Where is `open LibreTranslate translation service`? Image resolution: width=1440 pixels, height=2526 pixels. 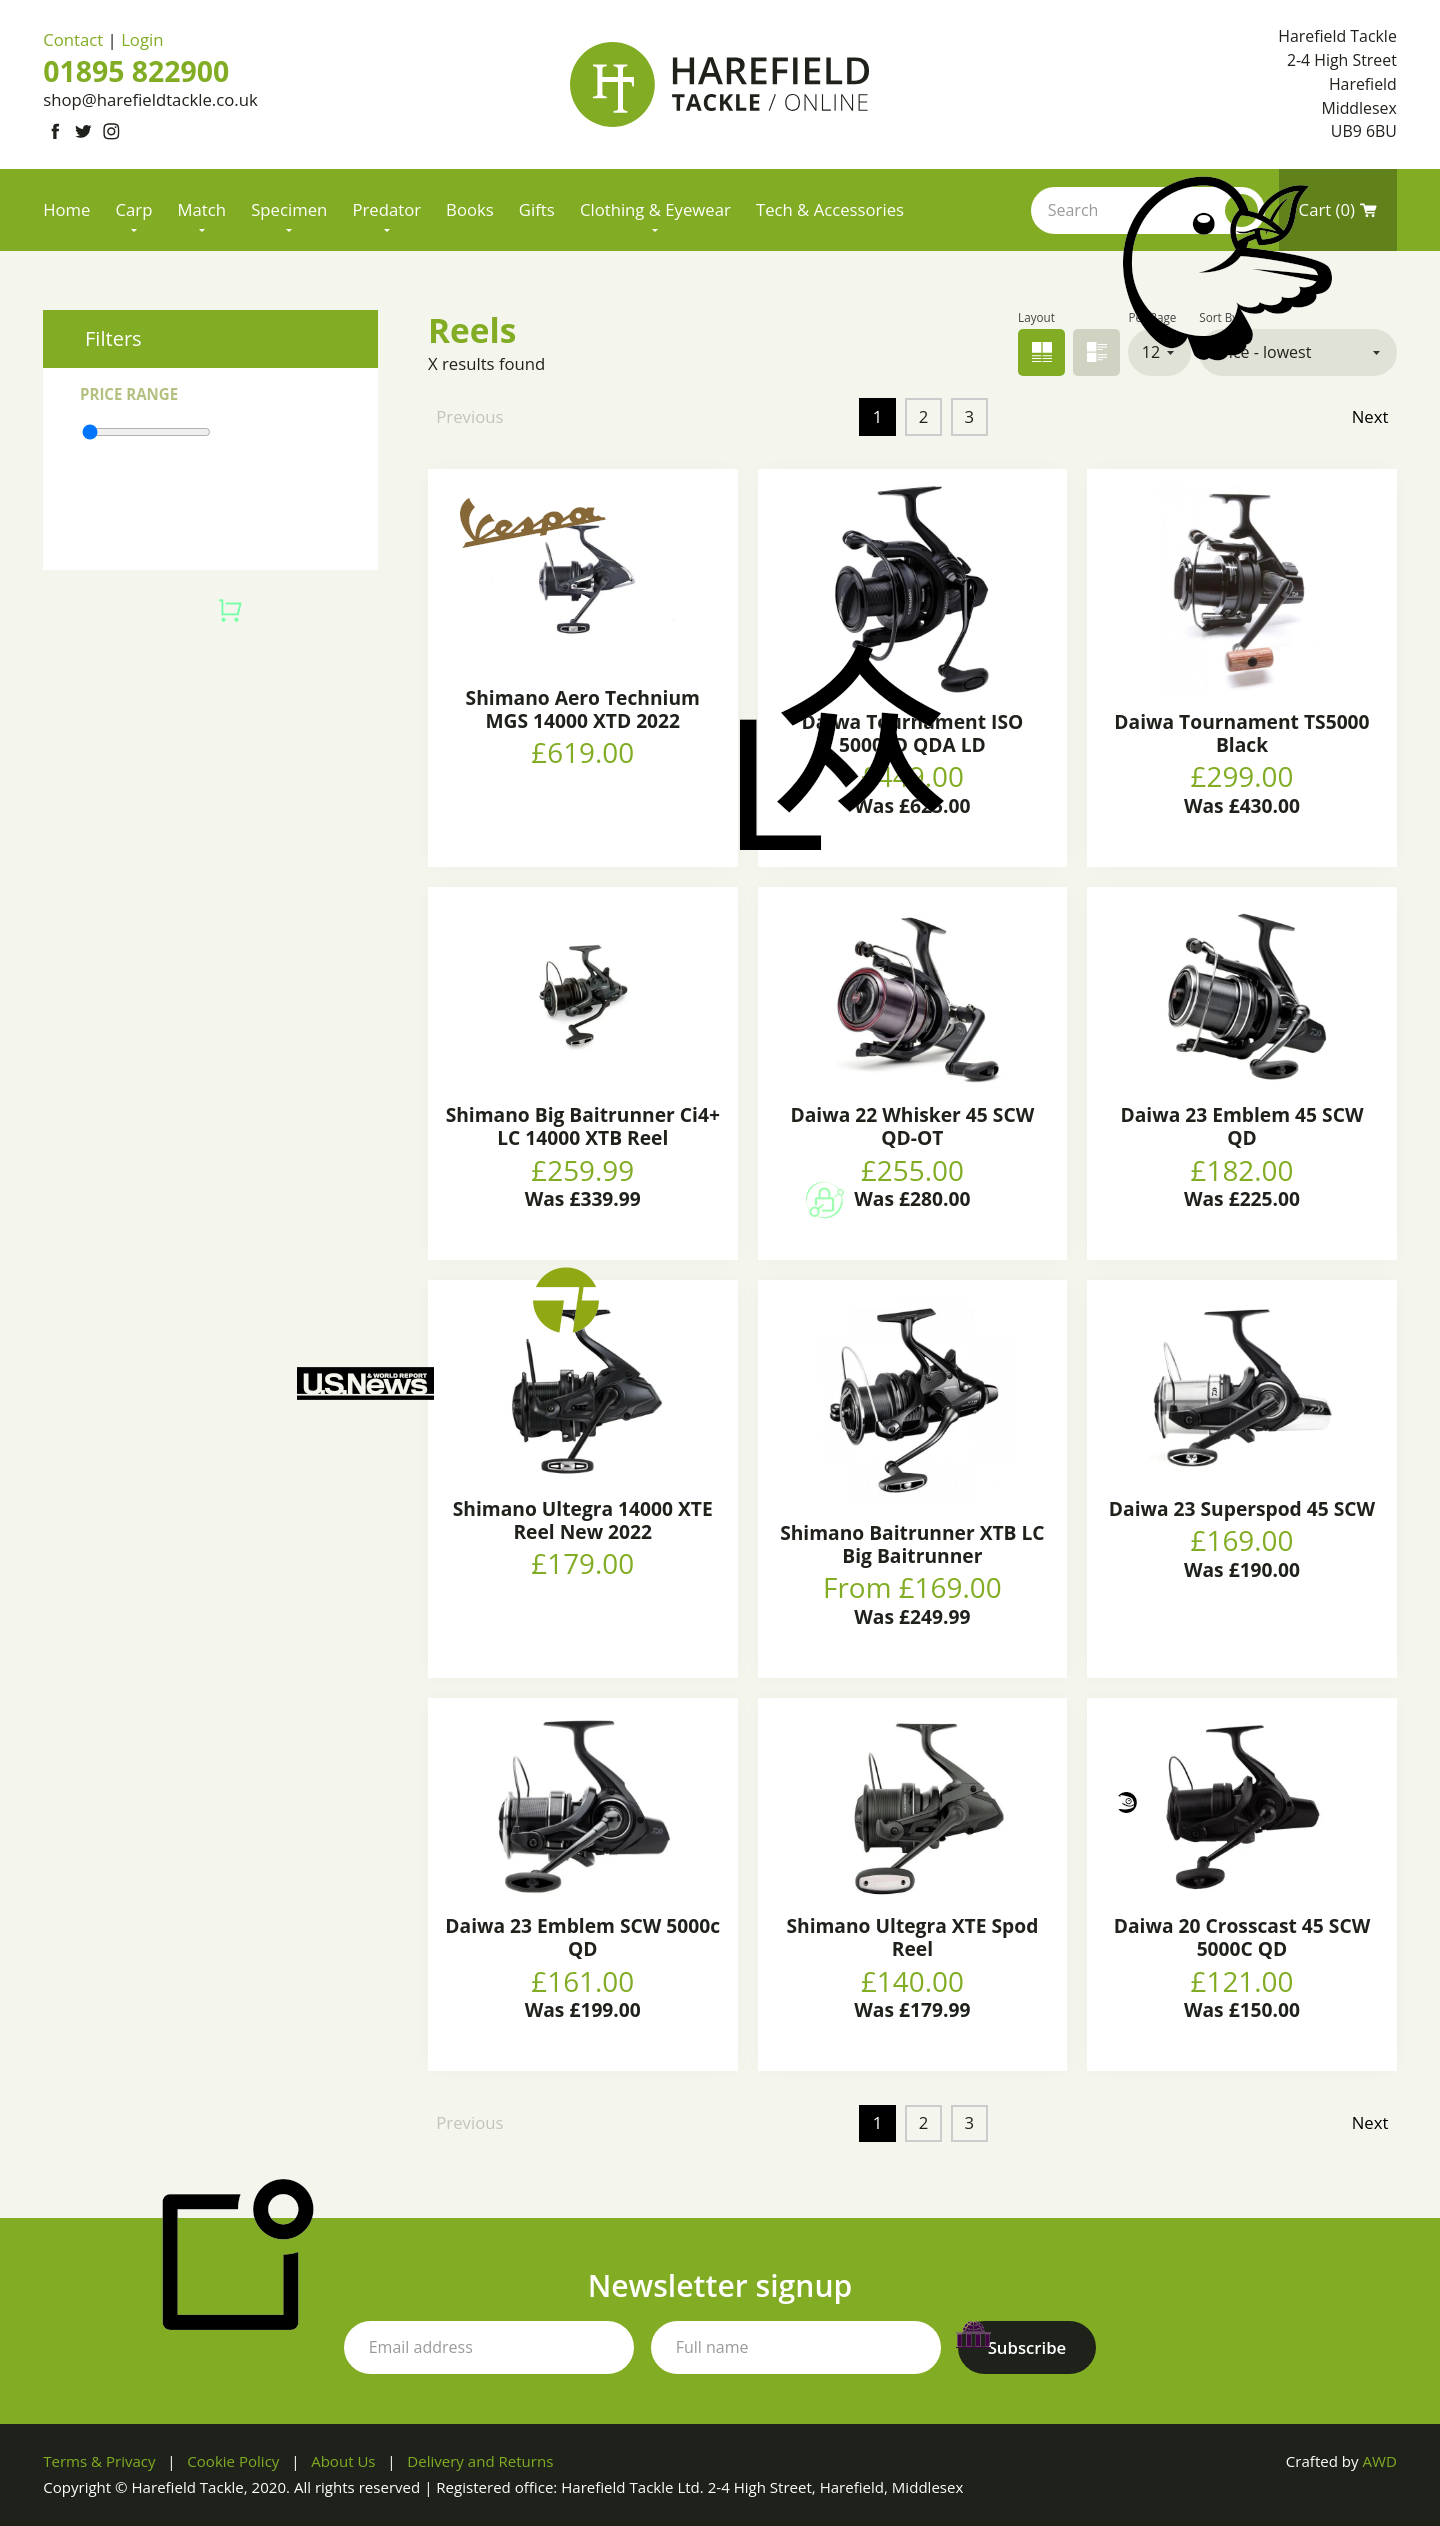 open LibreTranslate translation service is located at coordinates (842, 747).